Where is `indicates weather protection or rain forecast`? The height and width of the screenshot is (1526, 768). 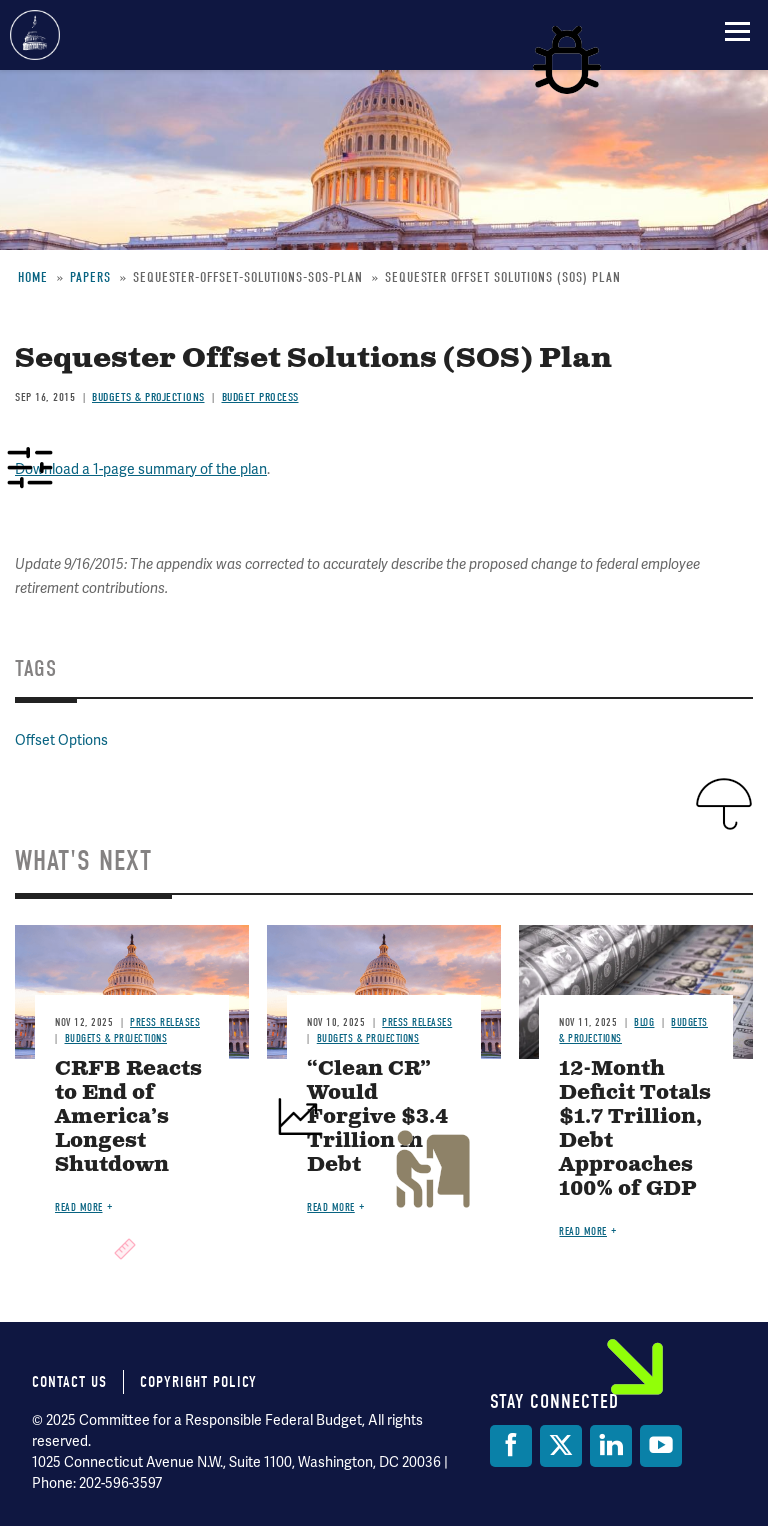
indicates weather protection or rain forecast is located at coordinates (724, 804).